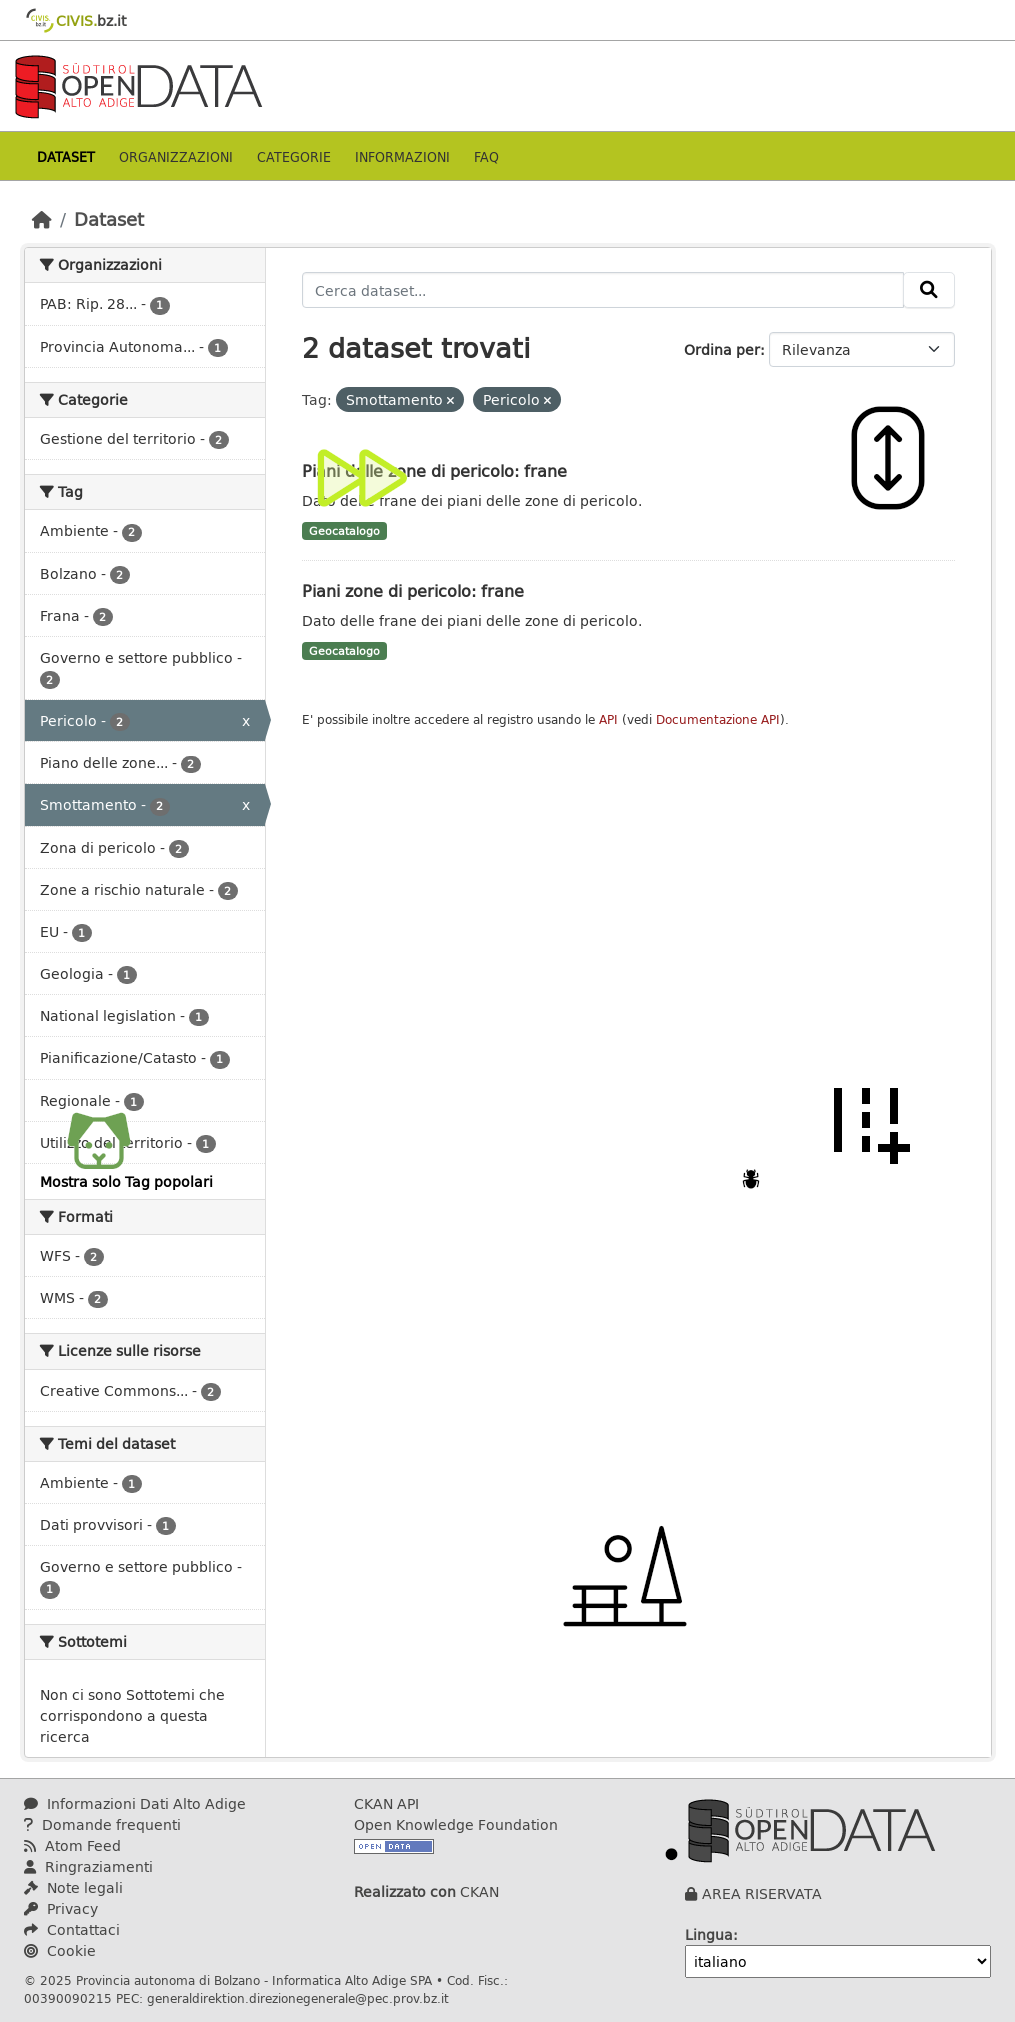 The width and height of the screenshot is (1015, 2022). I want to click on indicates no wifi connection available, so click(671, 1816).